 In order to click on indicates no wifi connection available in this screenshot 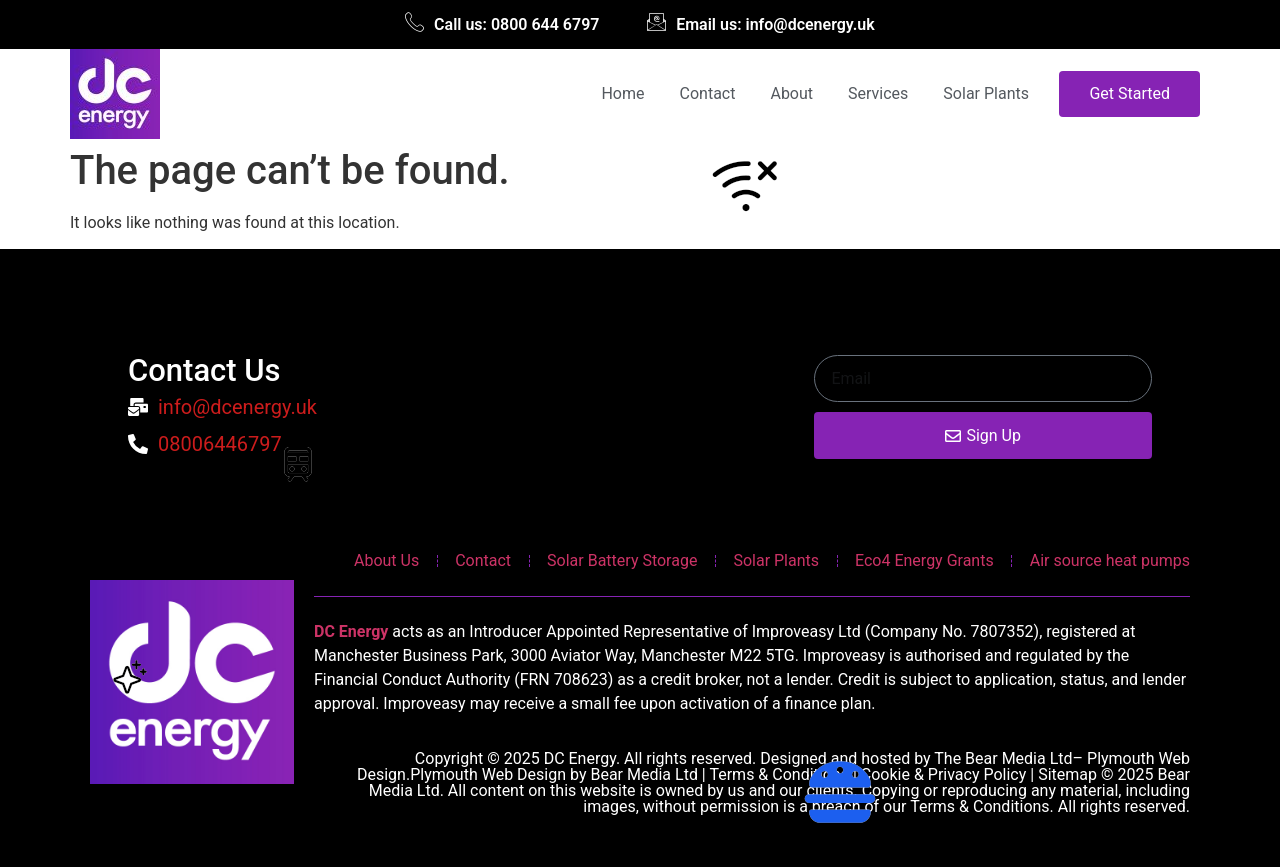, I will do `click(746, 185)`.